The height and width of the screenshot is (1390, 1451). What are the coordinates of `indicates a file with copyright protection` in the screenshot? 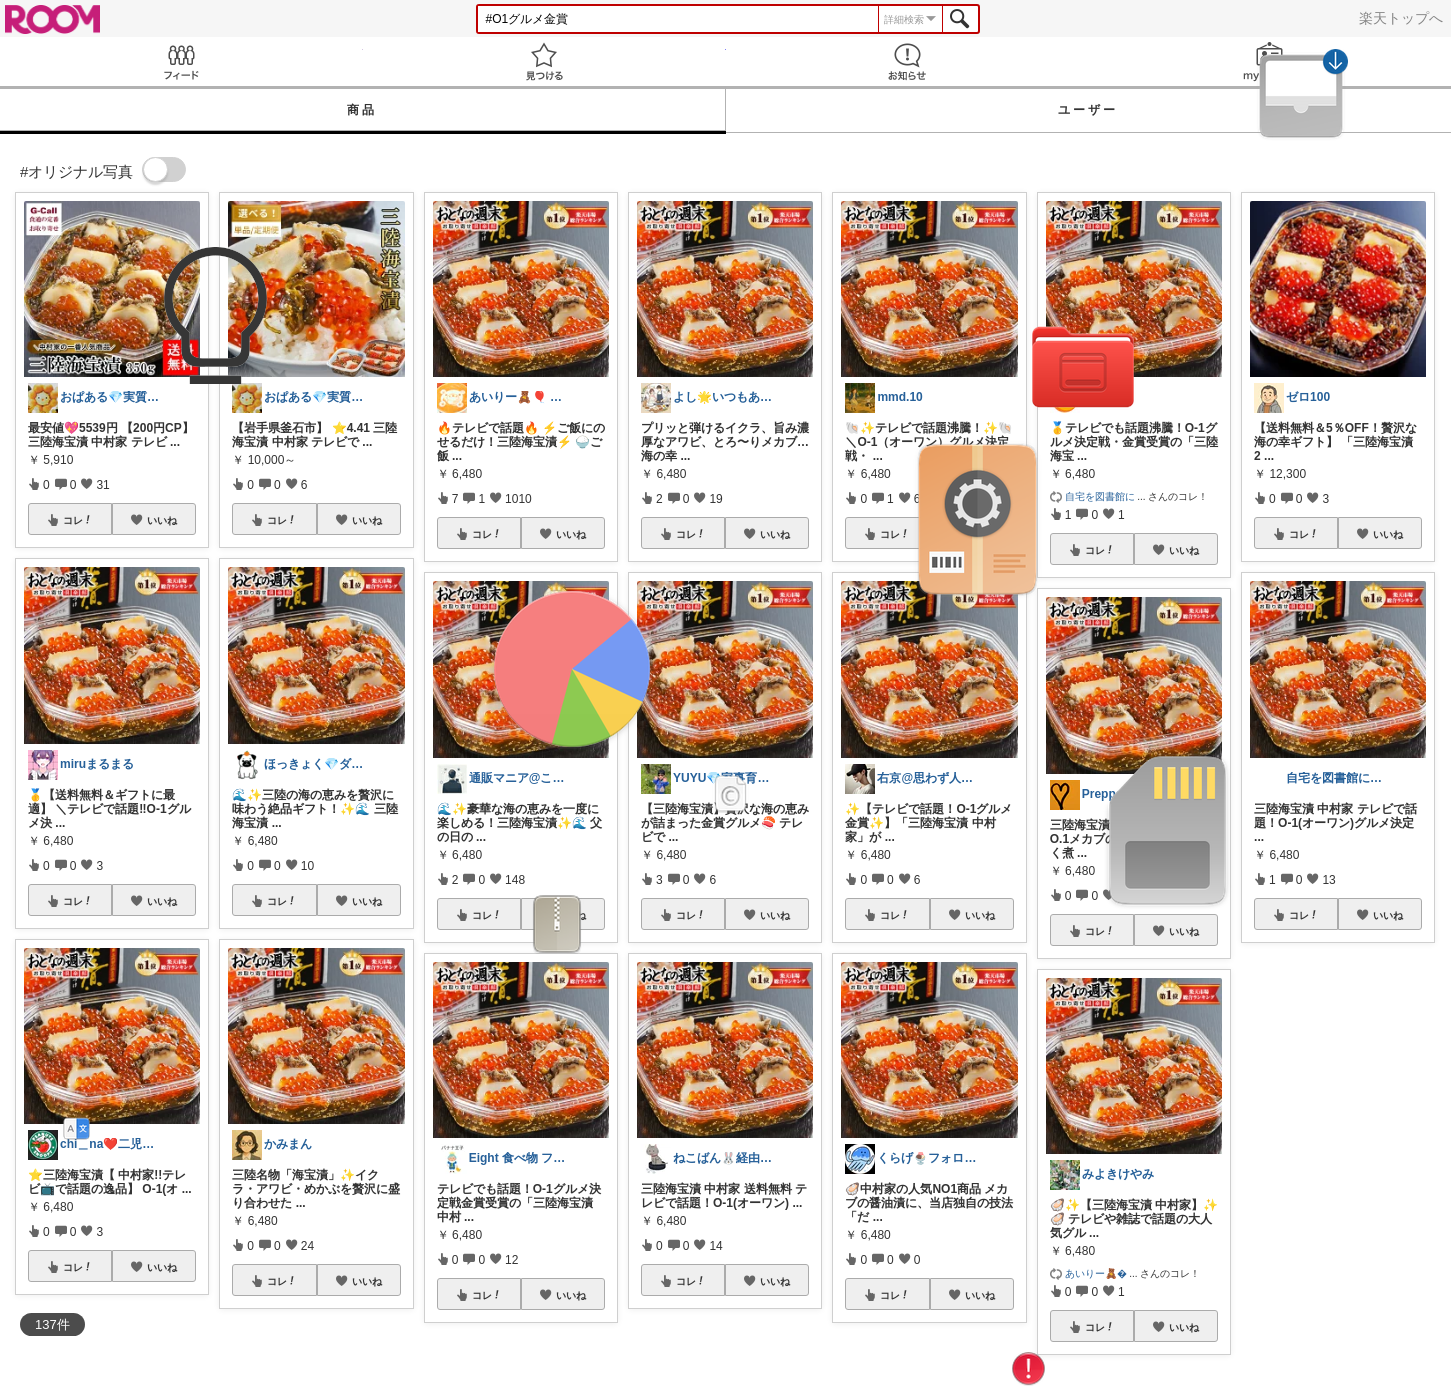 It's located at (730, 793).